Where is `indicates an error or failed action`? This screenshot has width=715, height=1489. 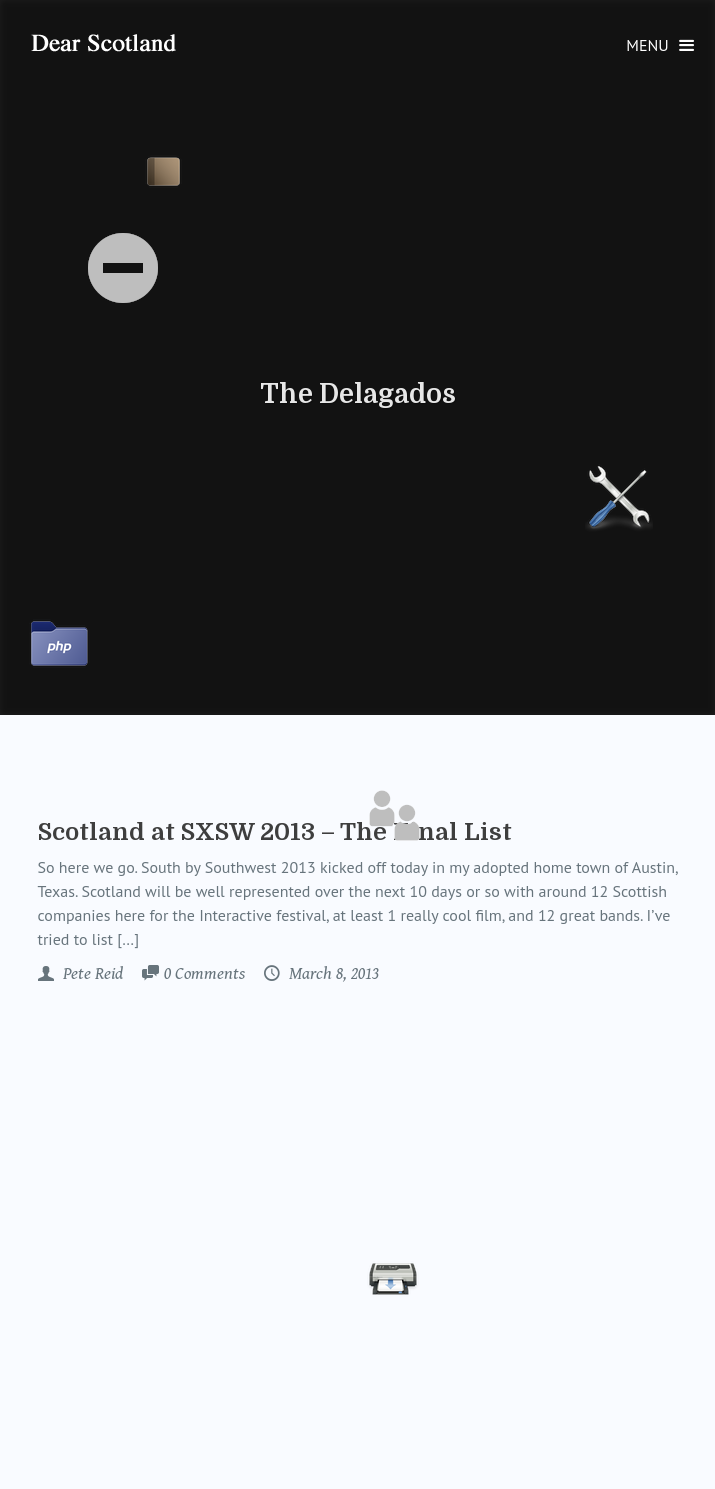 indicates an error or failed action is located at coordinates (123, 268).